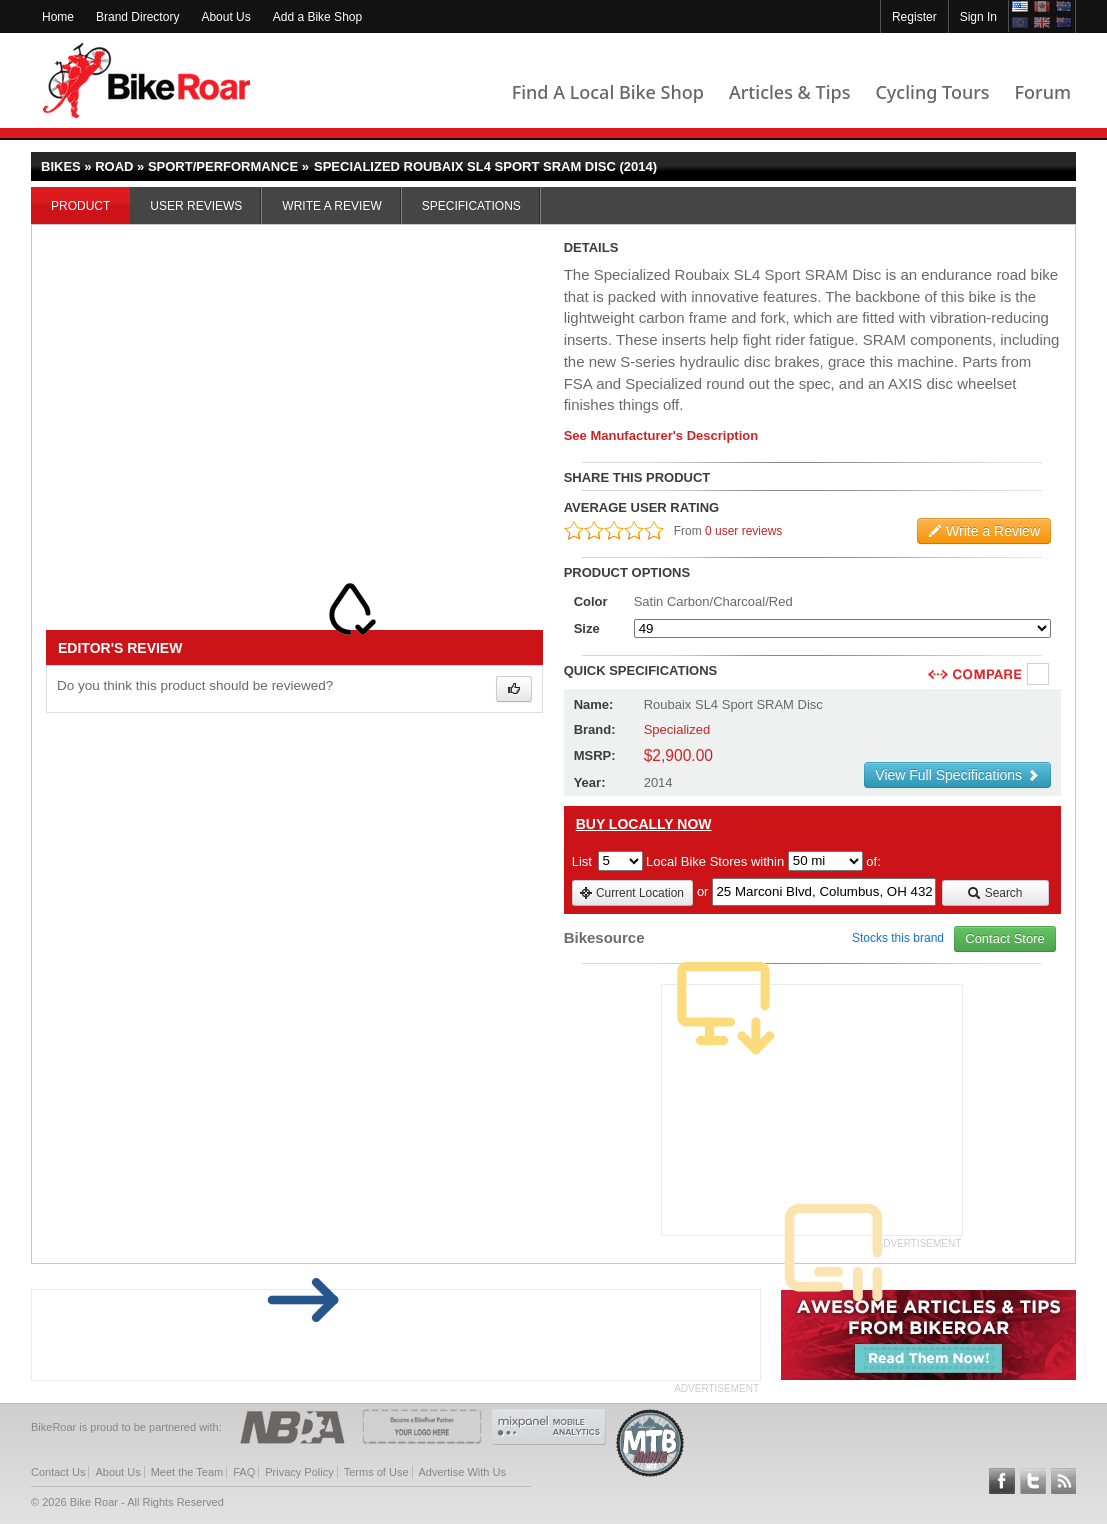 This screenshot has height=1524, width=1107. I want to click on navigate to the next item or step, so click(303, 1300).